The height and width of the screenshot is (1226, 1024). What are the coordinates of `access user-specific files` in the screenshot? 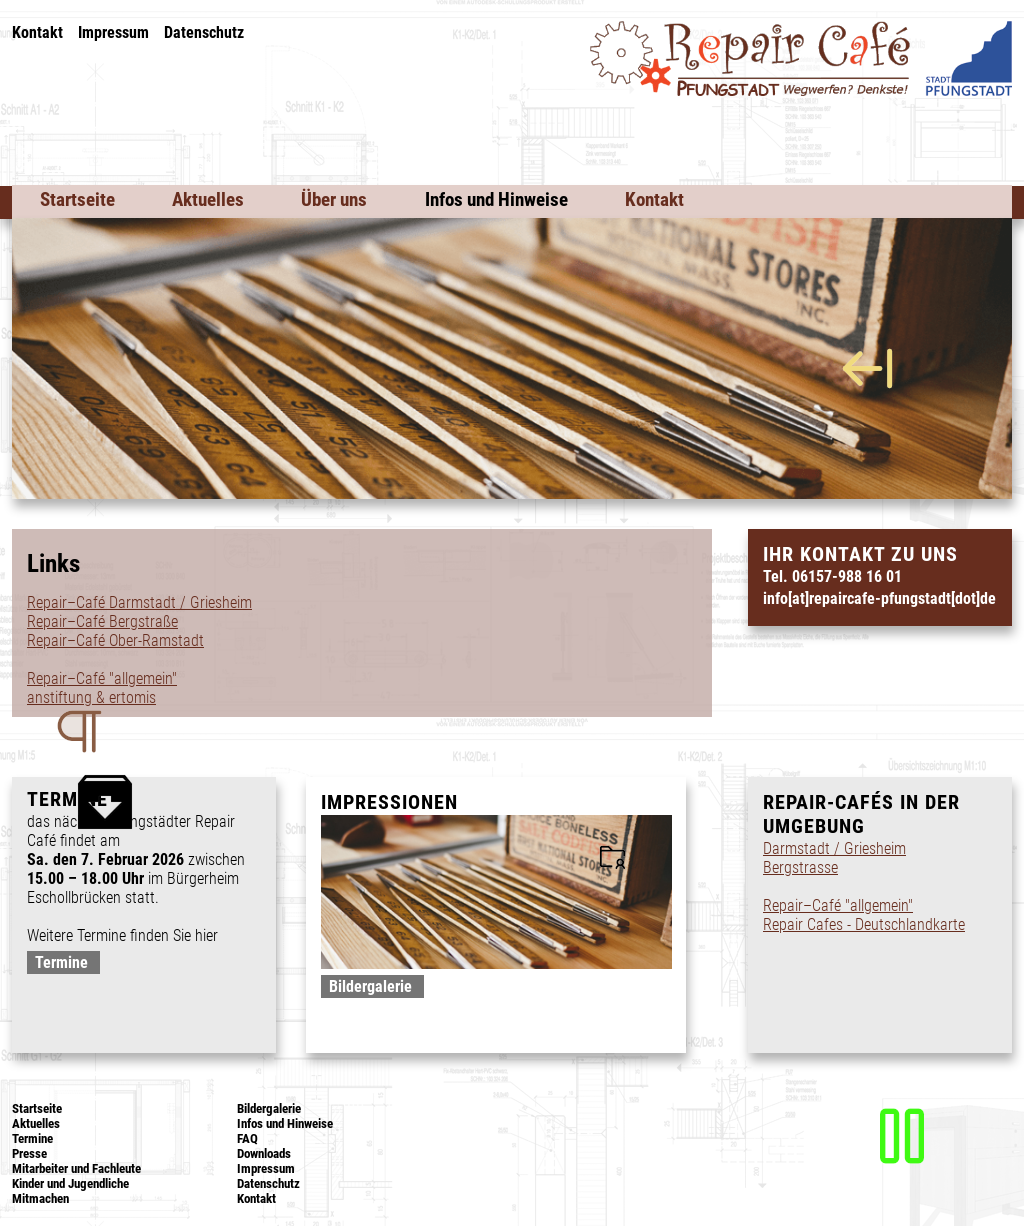 It's located at (612, 856).